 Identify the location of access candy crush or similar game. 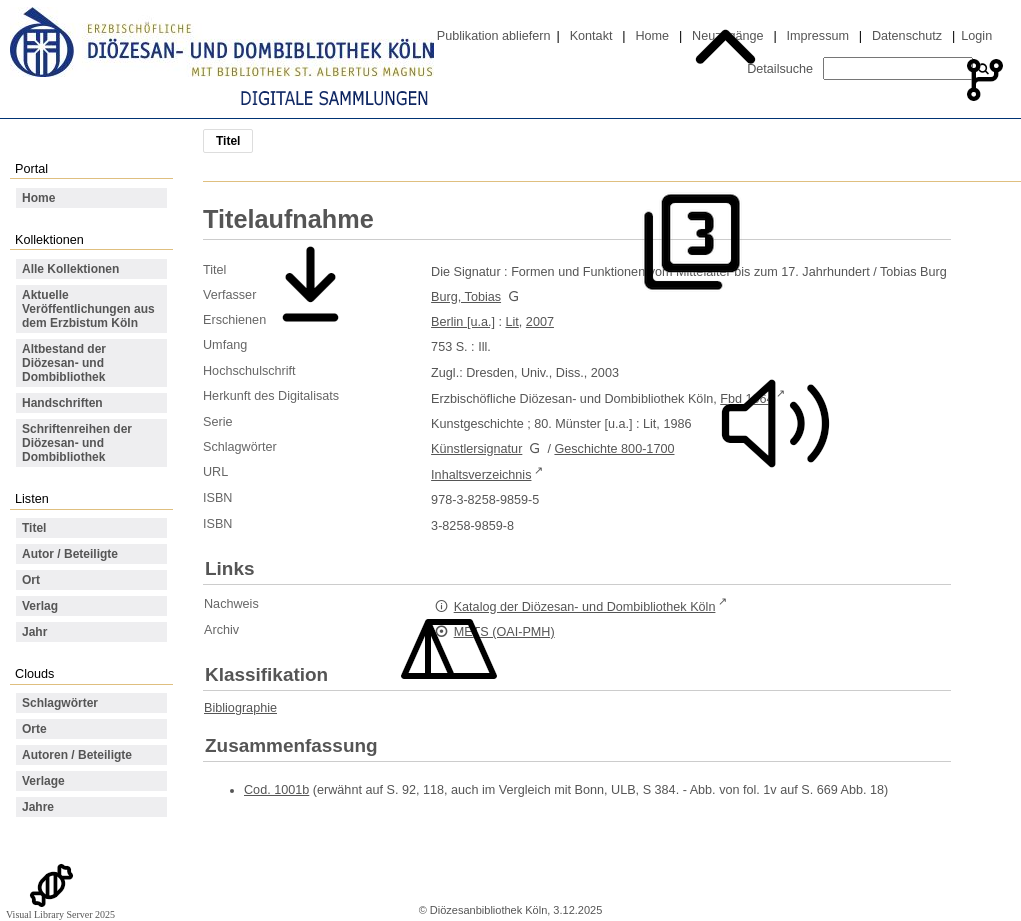
(51, 885).